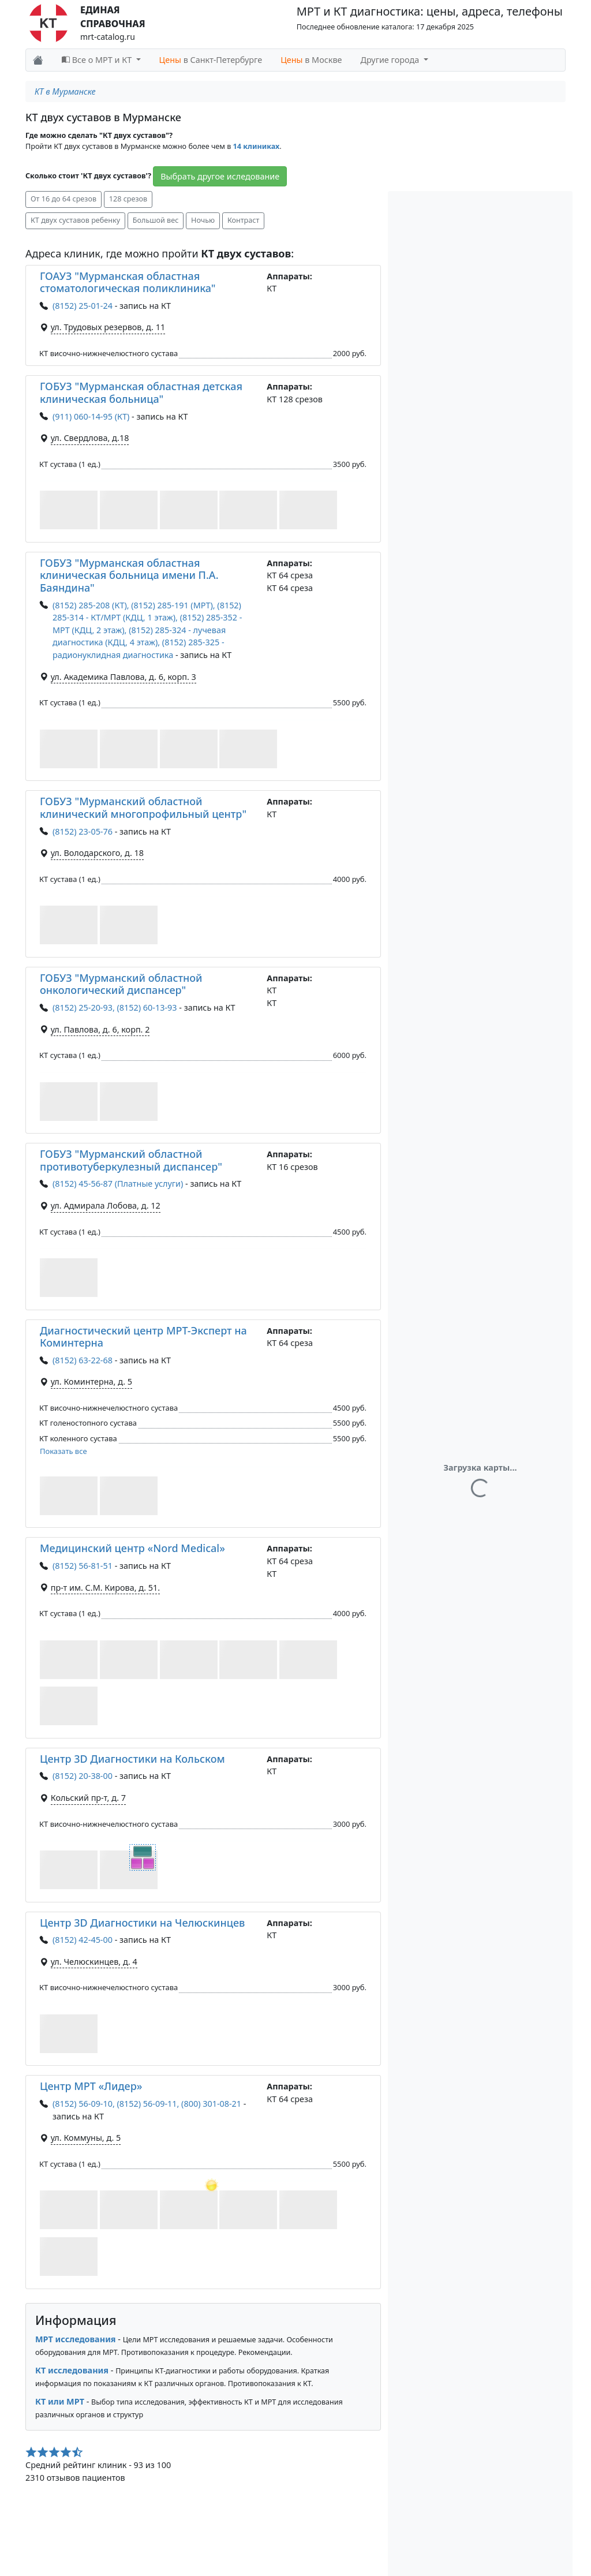  I want to click on indicates clear, sunny weather conditions, so click(211, 2185).